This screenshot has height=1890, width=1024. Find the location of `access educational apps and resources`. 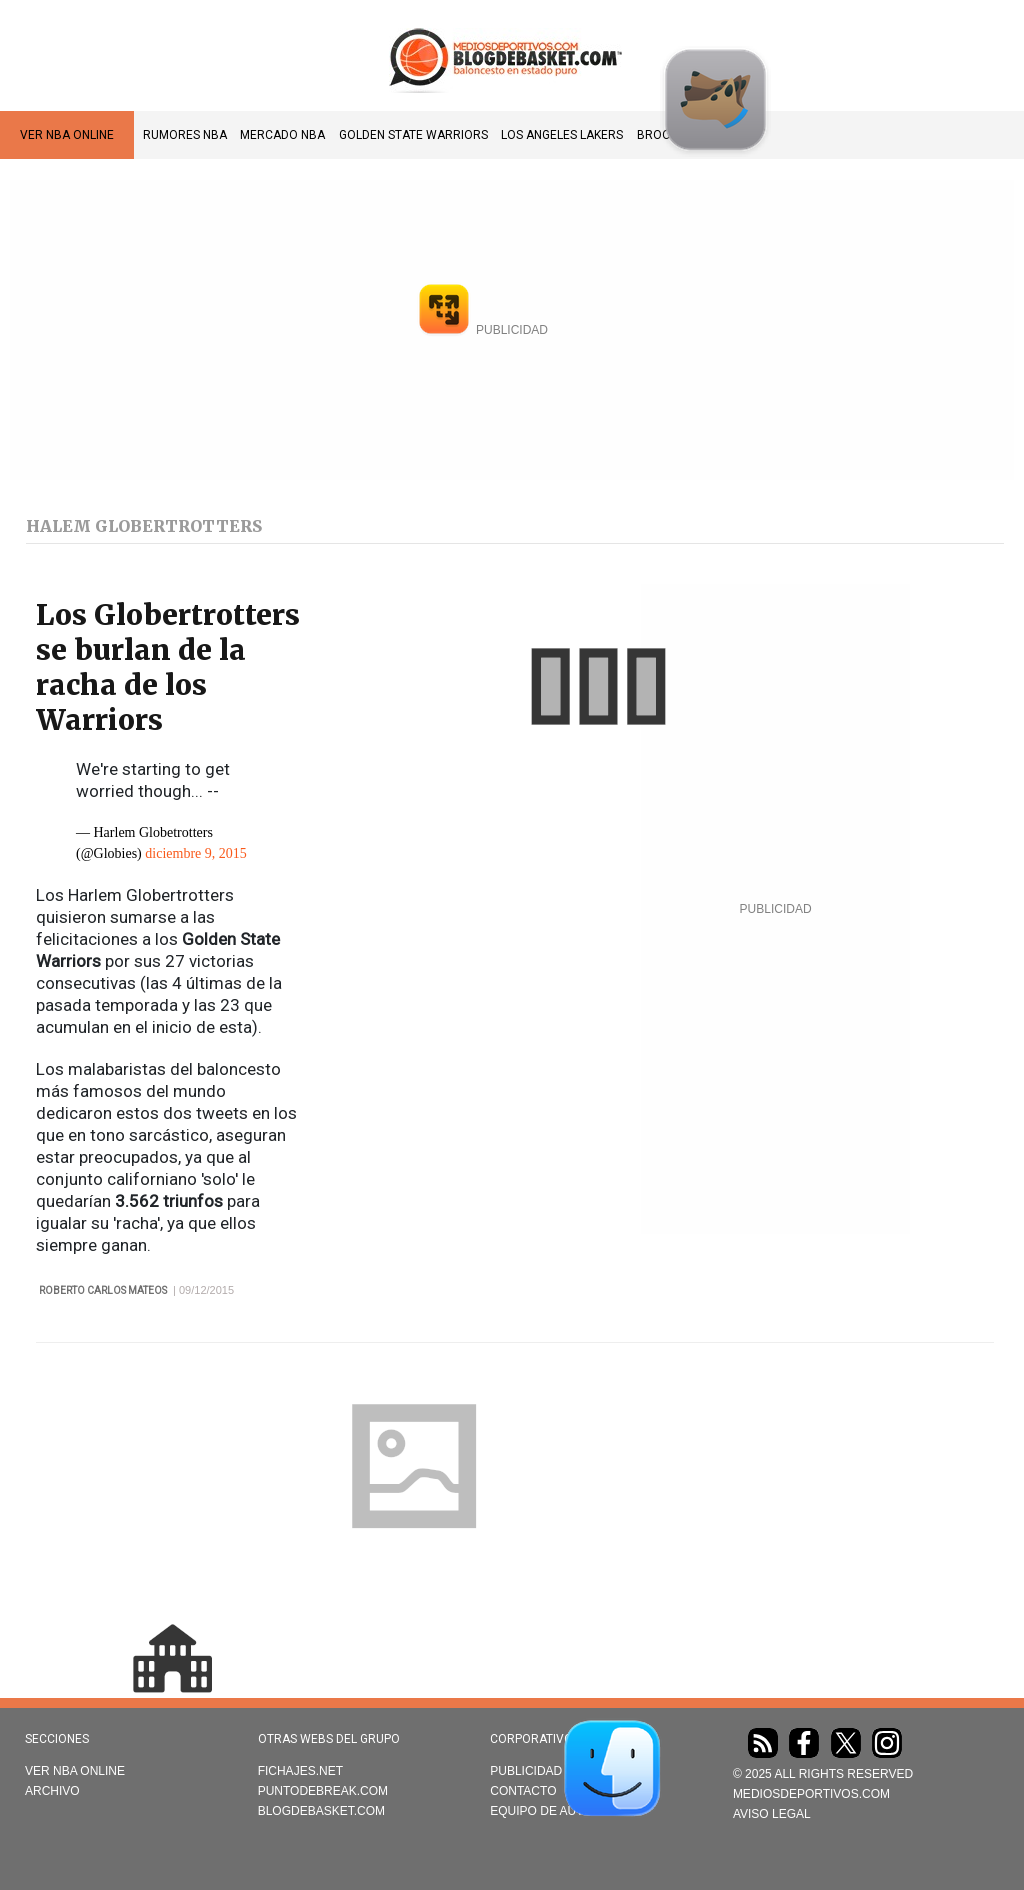

access educational apps and resources is located at coordinates (170, 1661).